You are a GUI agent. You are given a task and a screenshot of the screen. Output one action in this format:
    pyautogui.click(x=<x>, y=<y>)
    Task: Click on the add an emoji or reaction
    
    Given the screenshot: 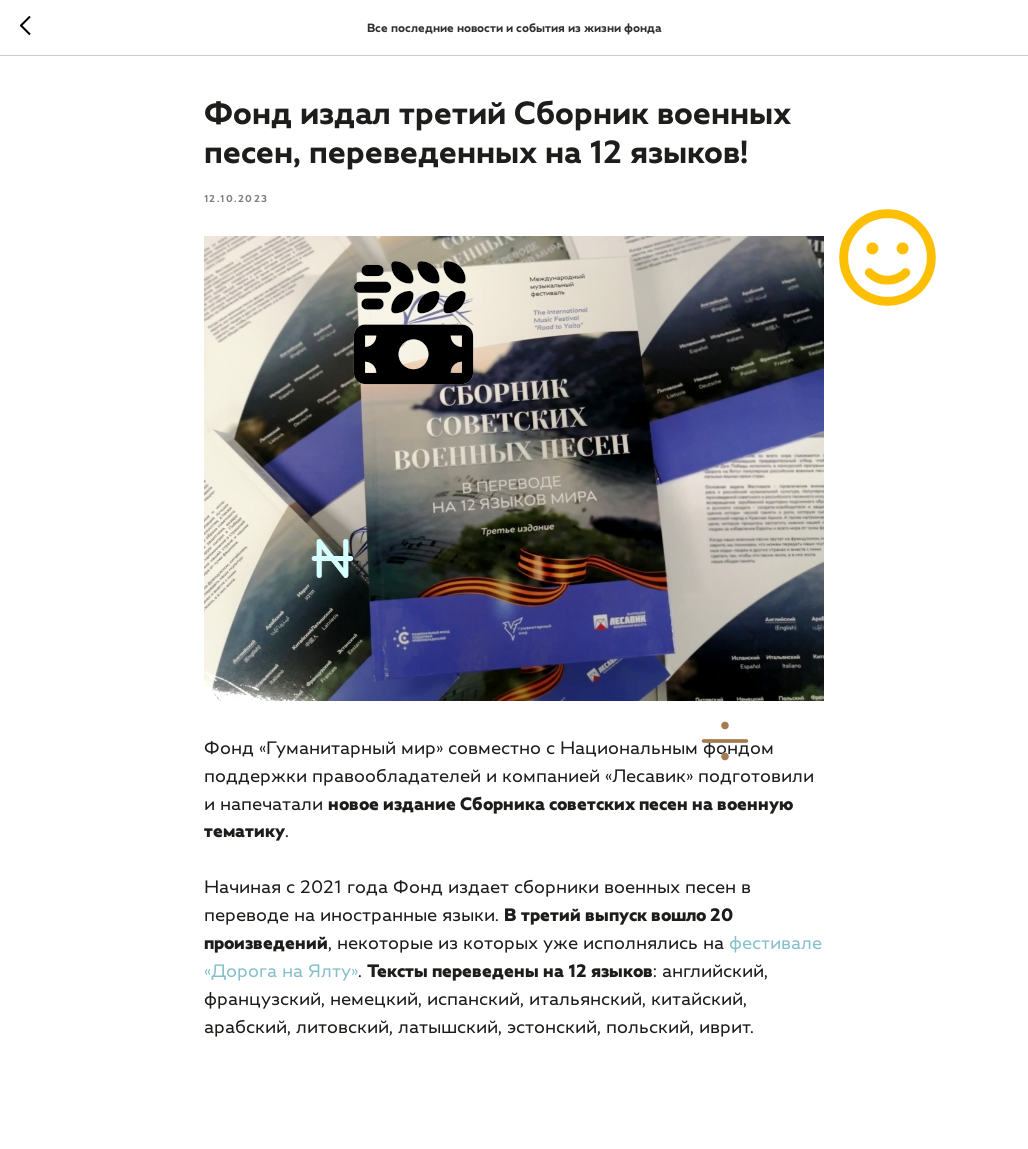 What is the action you would take?
    pyautogui.click(x=887, y=257)
    